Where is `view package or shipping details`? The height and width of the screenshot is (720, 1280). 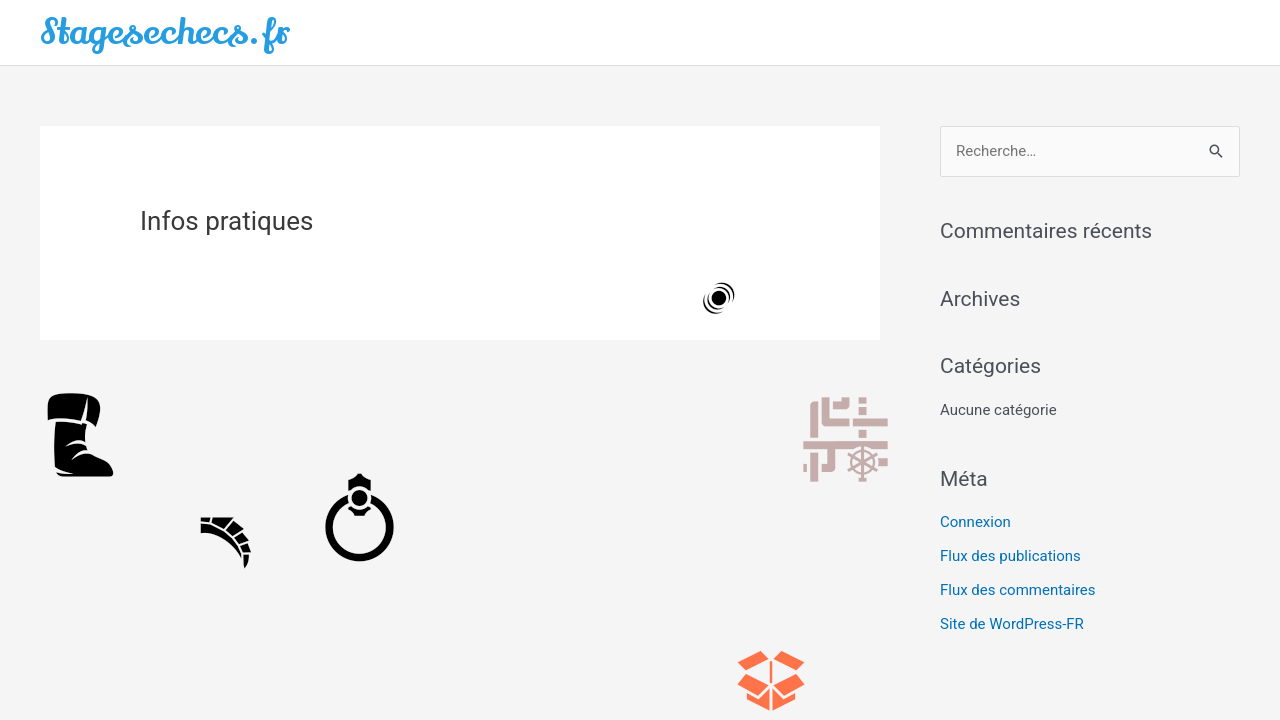
view package or shipping details is located at coordinates (771, 681).